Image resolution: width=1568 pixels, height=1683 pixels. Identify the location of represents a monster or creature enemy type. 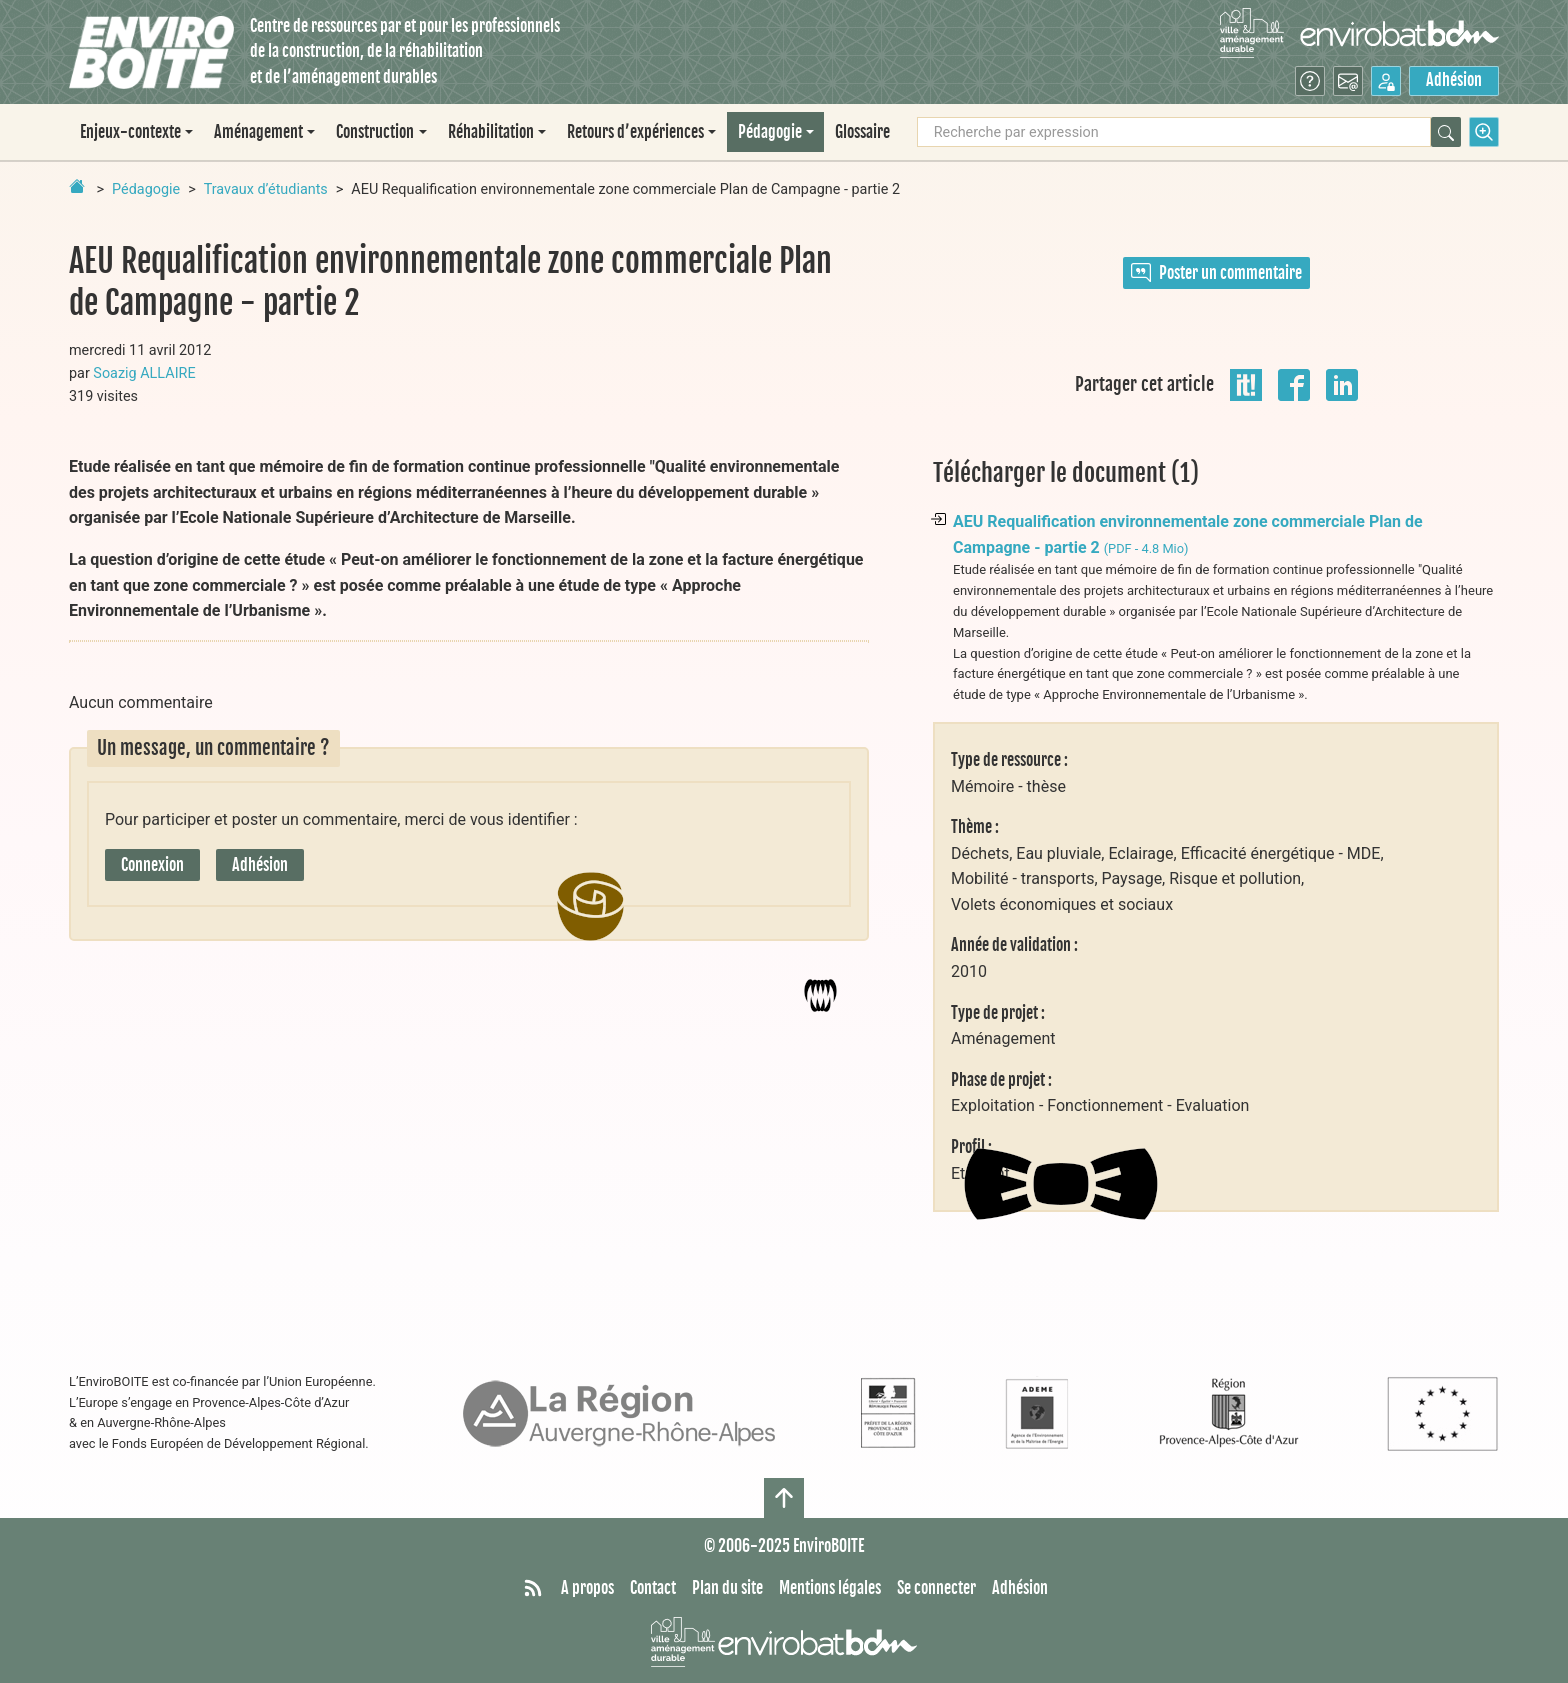
(820, 995).